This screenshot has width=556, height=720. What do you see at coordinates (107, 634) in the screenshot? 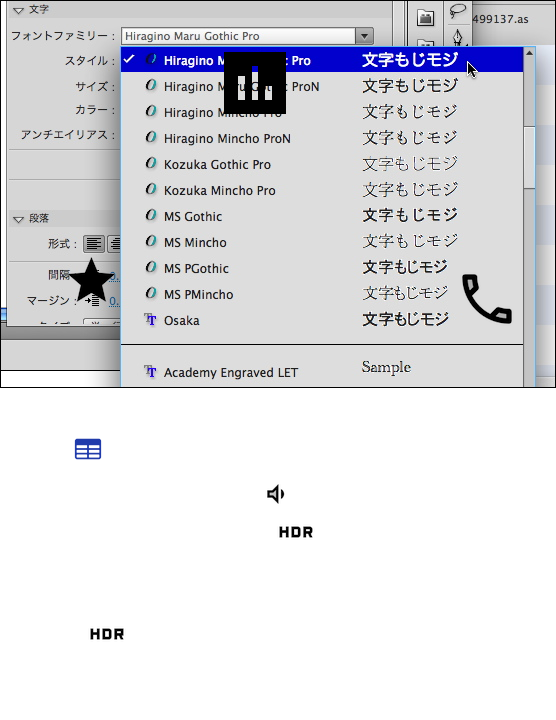
I see `enable HDR mode for photos` at bounding box center [107, 634].